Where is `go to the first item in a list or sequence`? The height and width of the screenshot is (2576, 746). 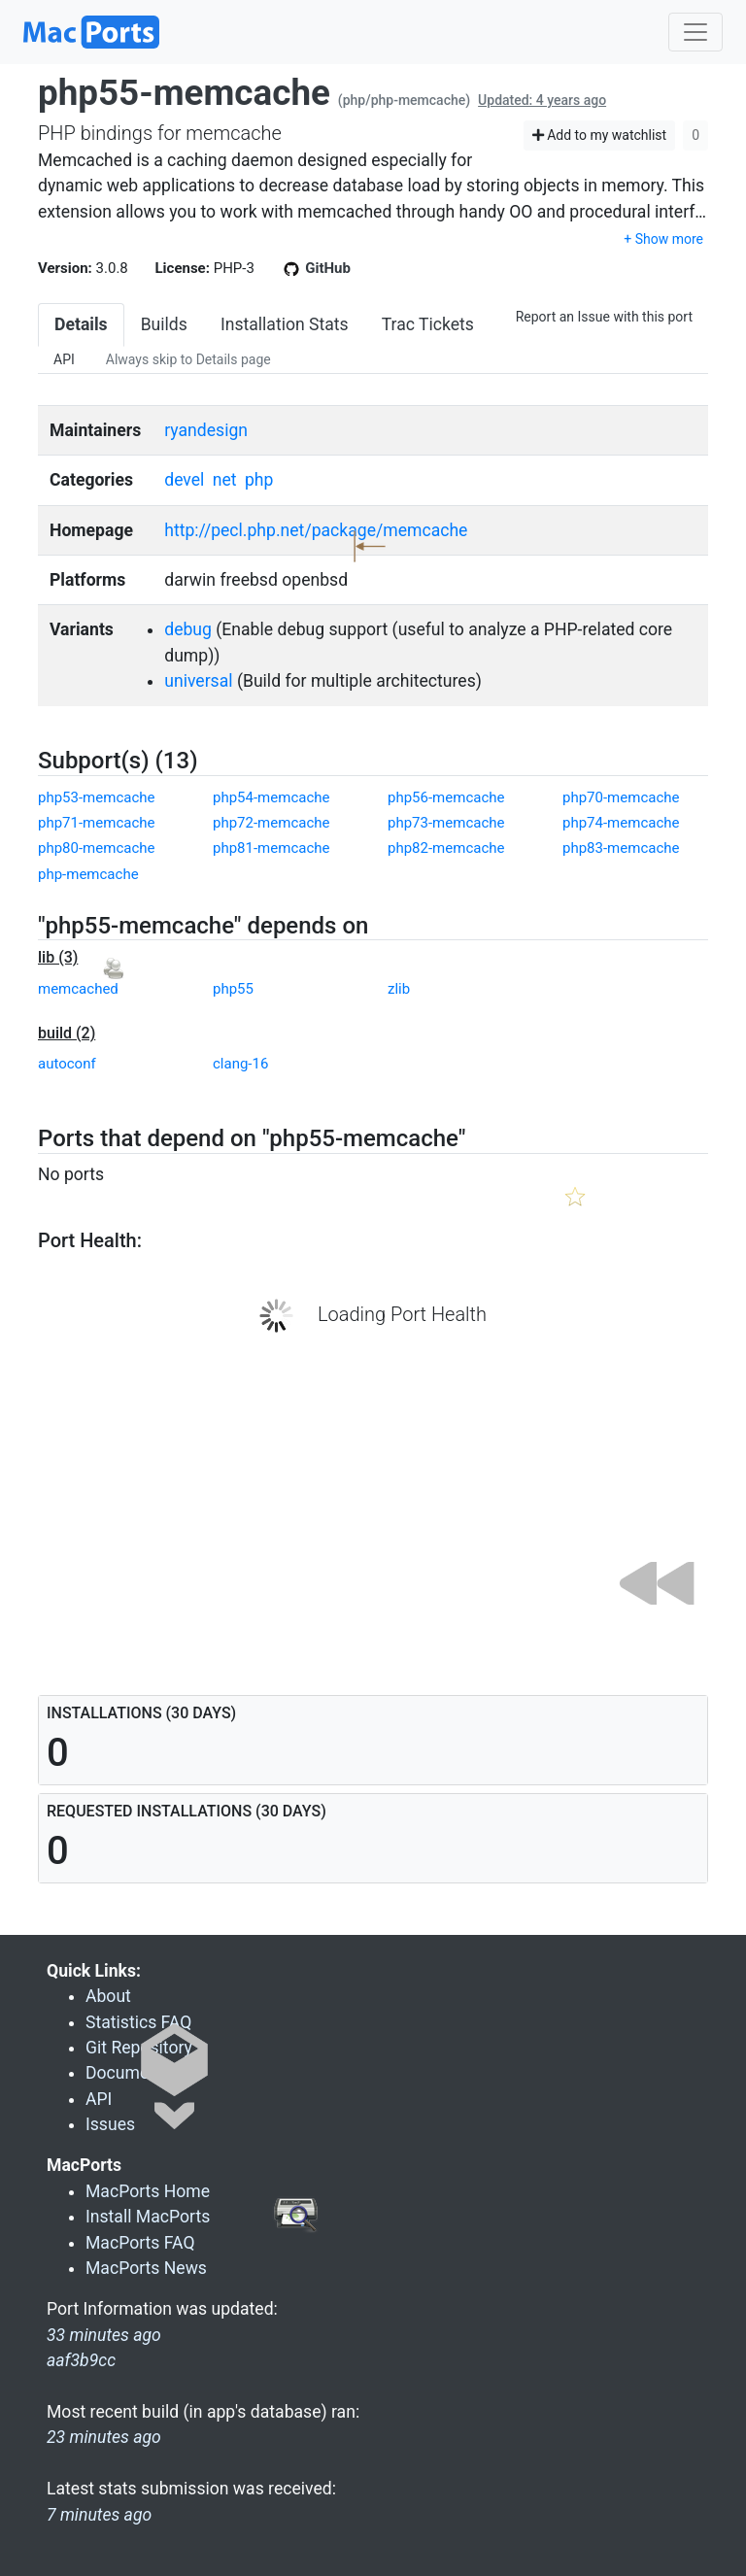
go to the first item in a list or sequence is located at coordinates (369, 546).